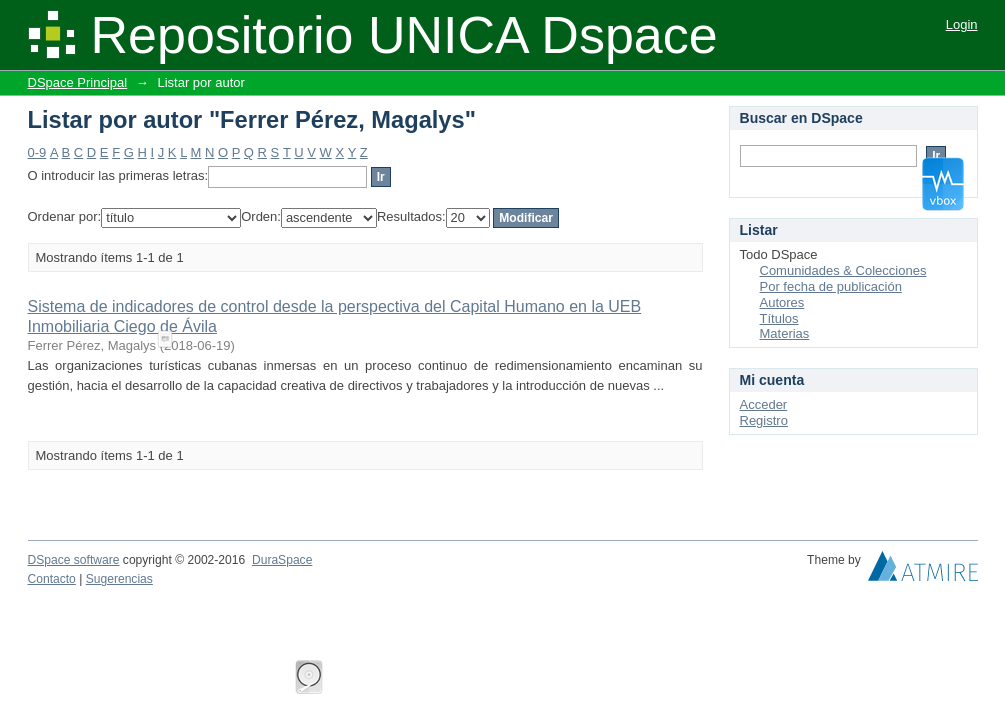  Describe the element at coordinates (943, 184) in the screenshot. I see `virtualbox virtual machine configuration file` at that location.